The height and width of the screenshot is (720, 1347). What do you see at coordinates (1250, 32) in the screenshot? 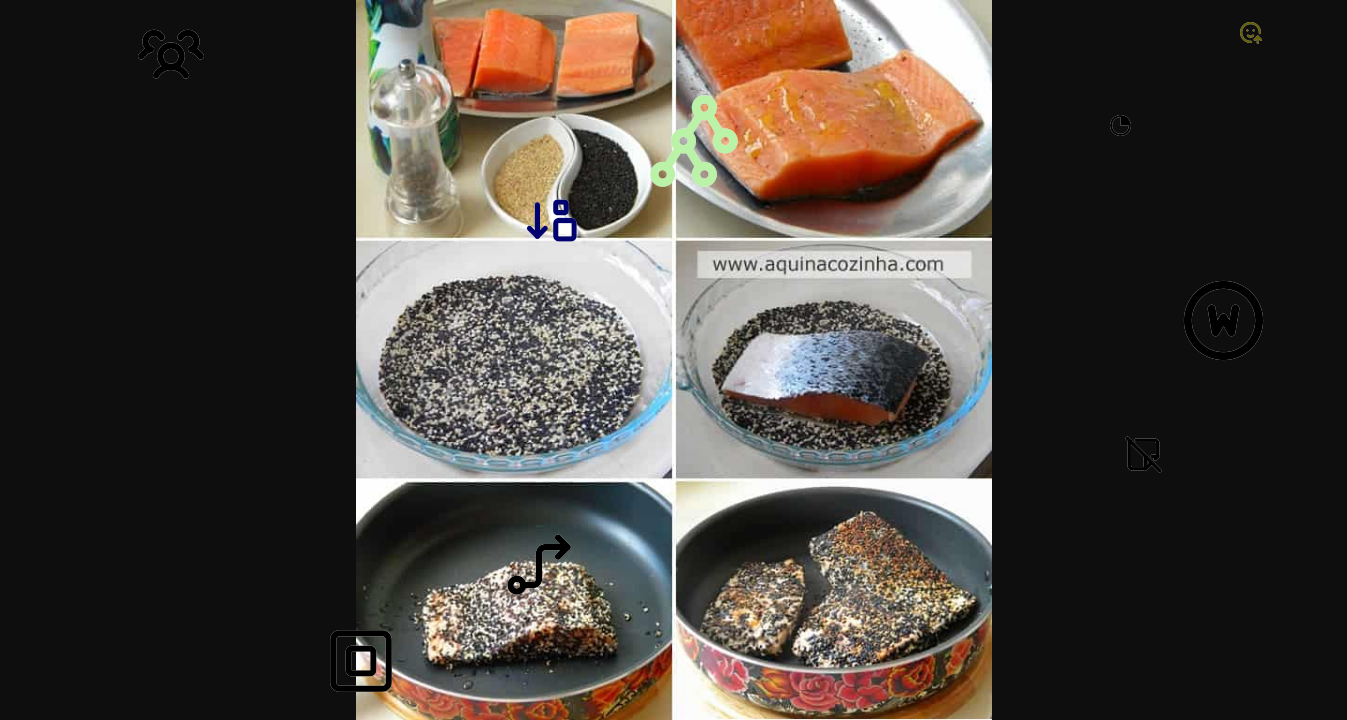
I see `improve mood or increase happiness level` at bounding box center [1250, 32].